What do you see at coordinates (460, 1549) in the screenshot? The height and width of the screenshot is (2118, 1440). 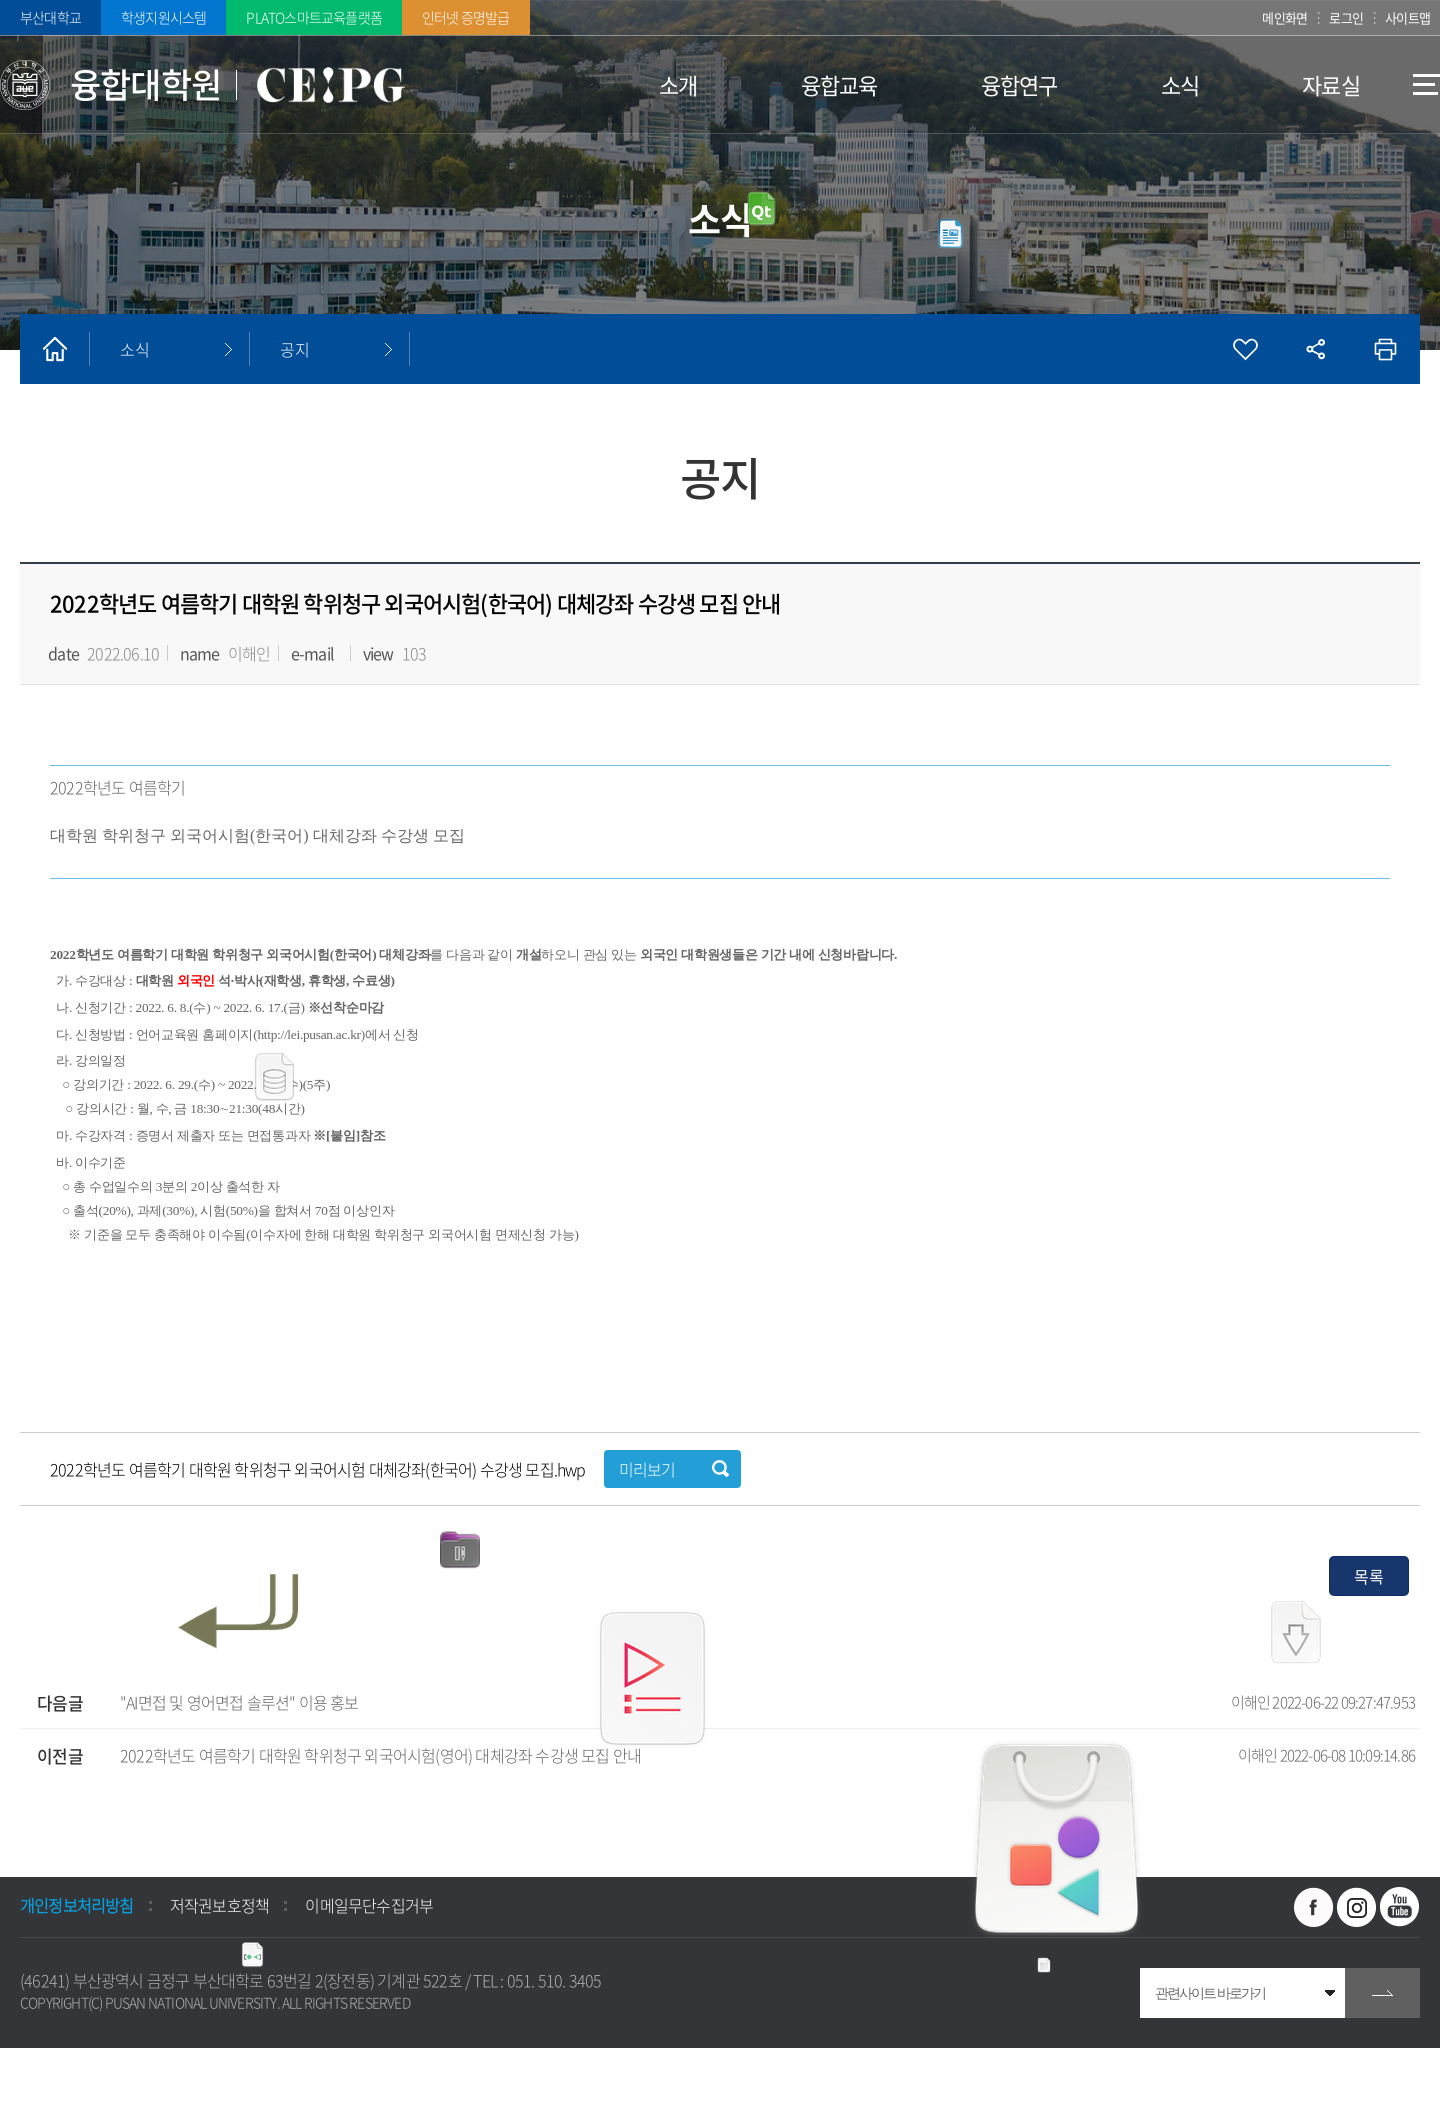 I see `open your templates folder` at bounding box center [460, 1549].